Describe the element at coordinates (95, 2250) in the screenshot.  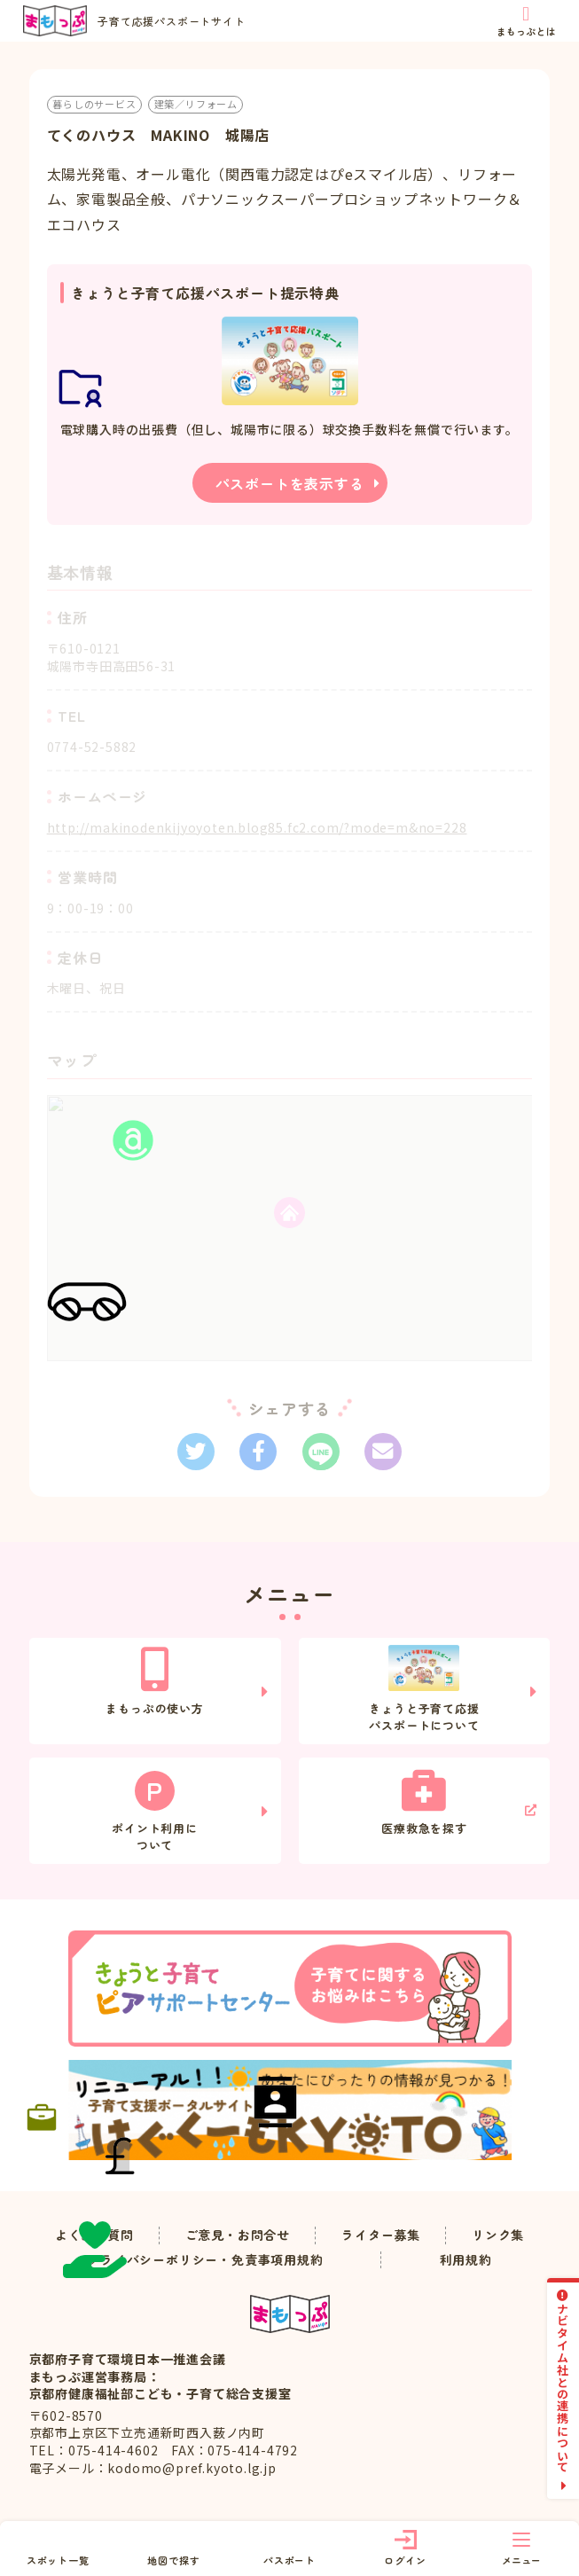
I see `access donation or charitable giving options` at that location.